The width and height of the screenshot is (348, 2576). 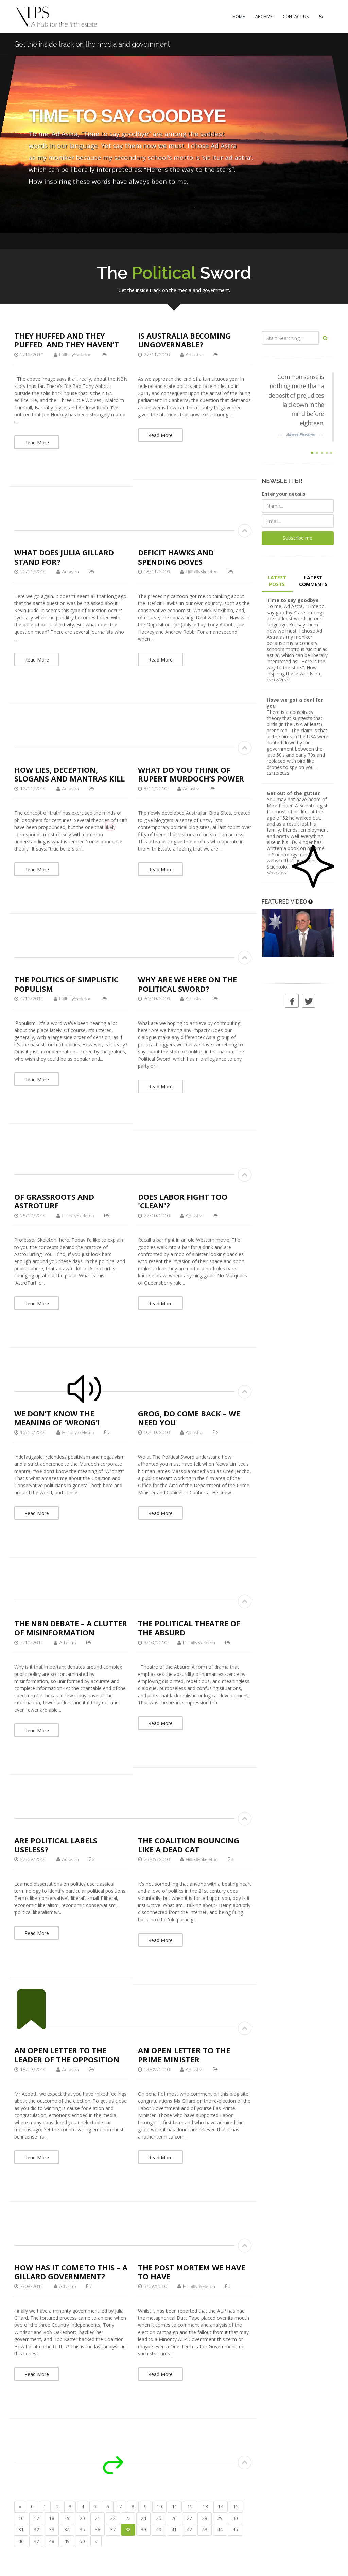 I want to click on view performance metrics or usage statistics, so click(x=110, y=826).